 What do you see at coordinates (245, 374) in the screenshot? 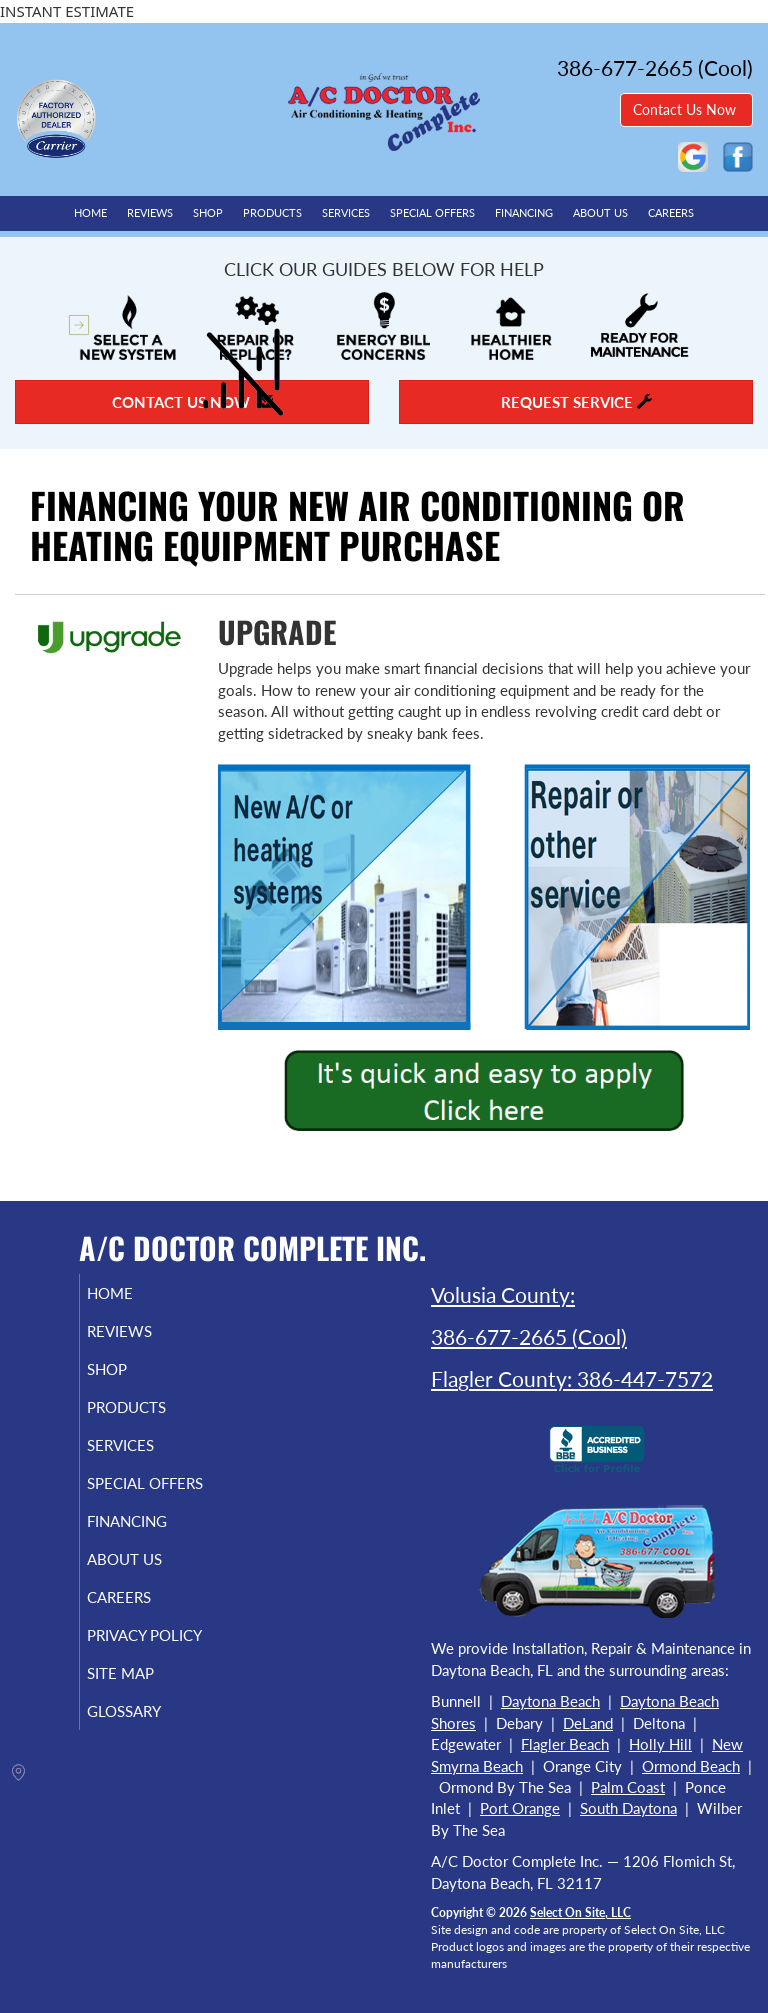
I see `indicates no cellular signal or network connection` at bounding box center [245, 374].